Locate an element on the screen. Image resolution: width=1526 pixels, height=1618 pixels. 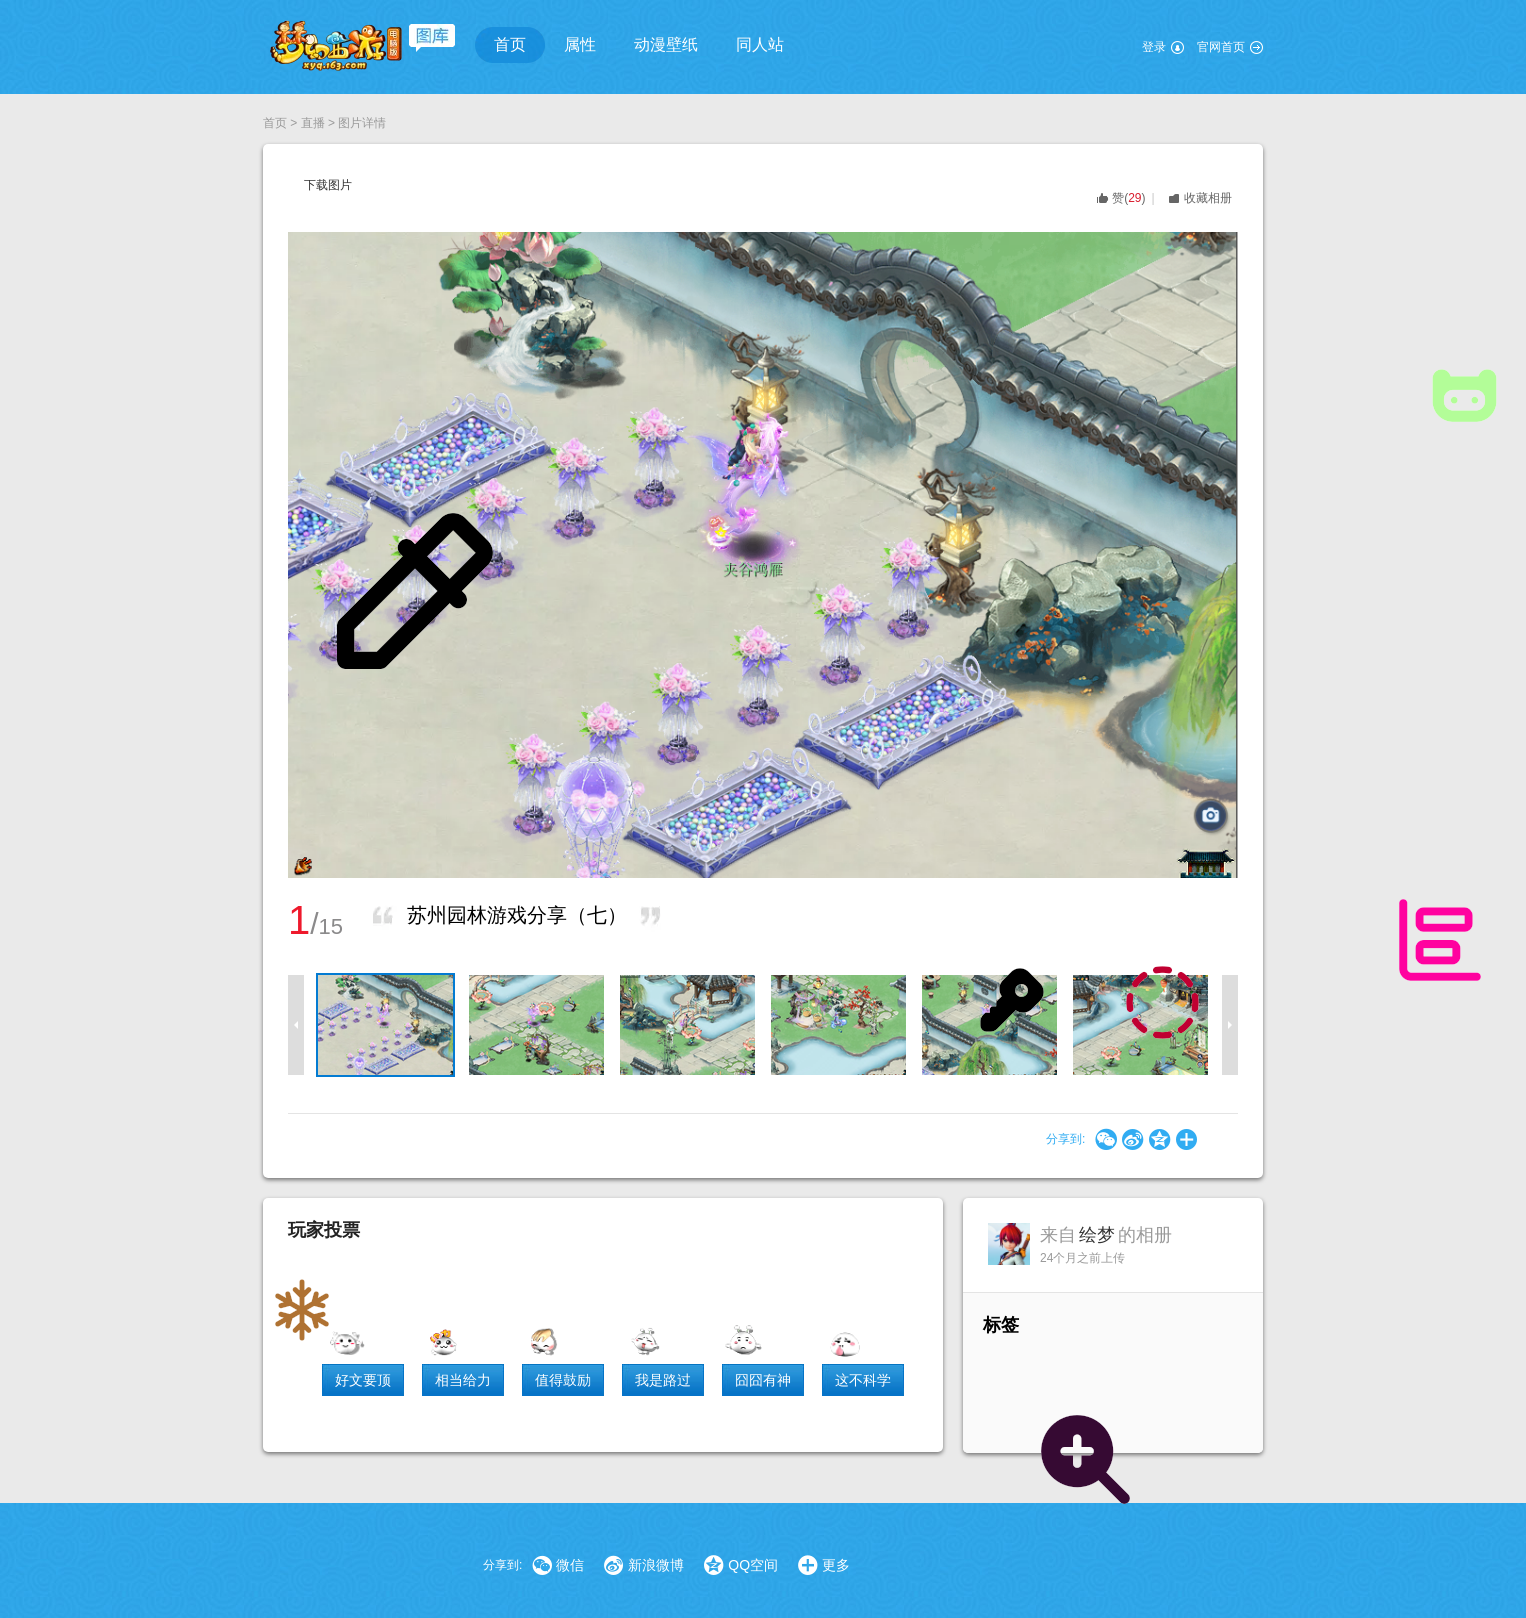
view analytics or statistics is located at coordinates (1440, 940).